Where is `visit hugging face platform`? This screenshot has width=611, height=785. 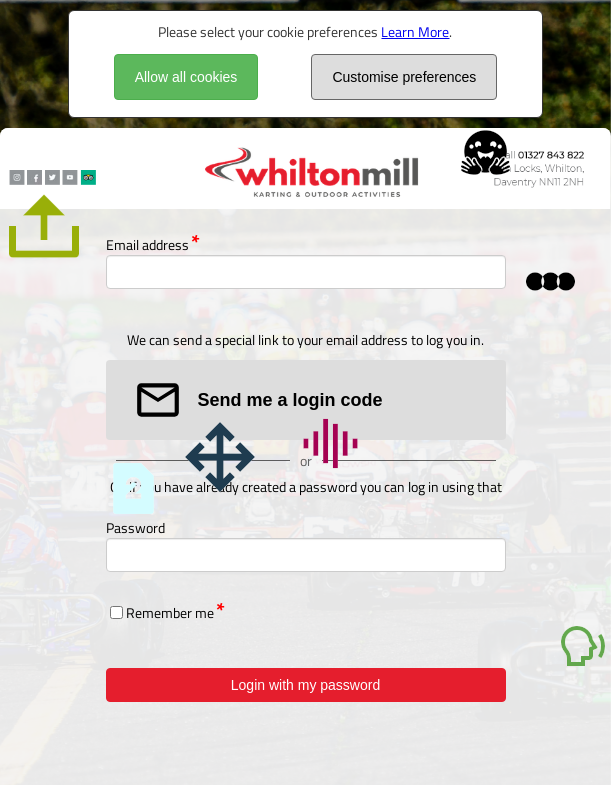 visit hugging face platform is located at coordinates (485, 152).